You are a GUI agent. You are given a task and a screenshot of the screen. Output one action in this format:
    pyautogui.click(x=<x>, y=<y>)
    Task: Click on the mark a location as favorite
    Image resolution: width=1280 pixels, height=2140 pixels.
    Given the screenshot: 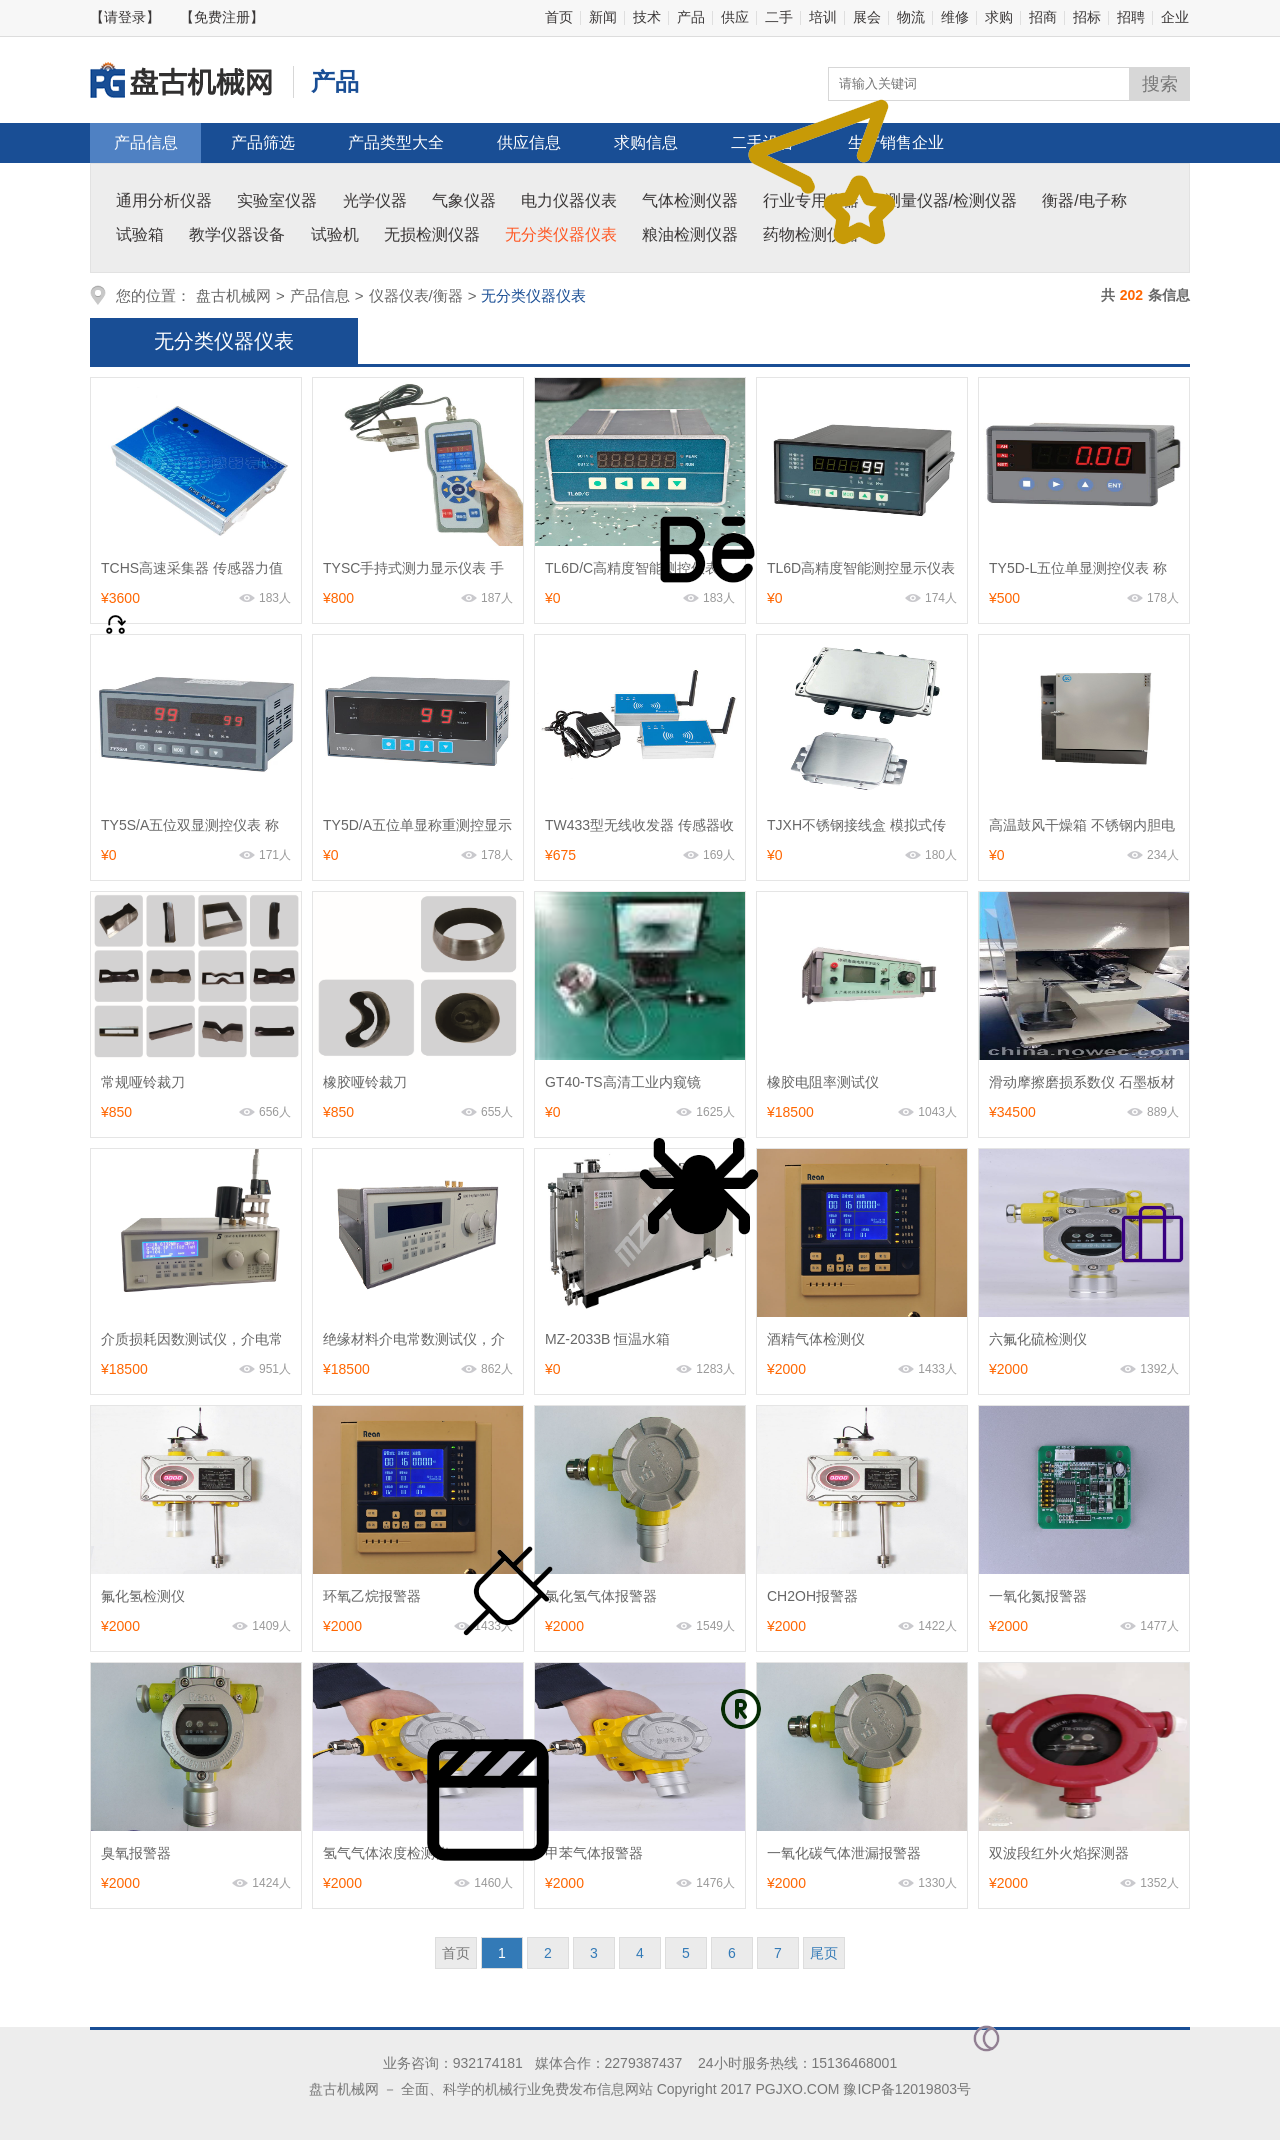 What is the action you would take?
    pyautogui.click(x=819, y=168)
    